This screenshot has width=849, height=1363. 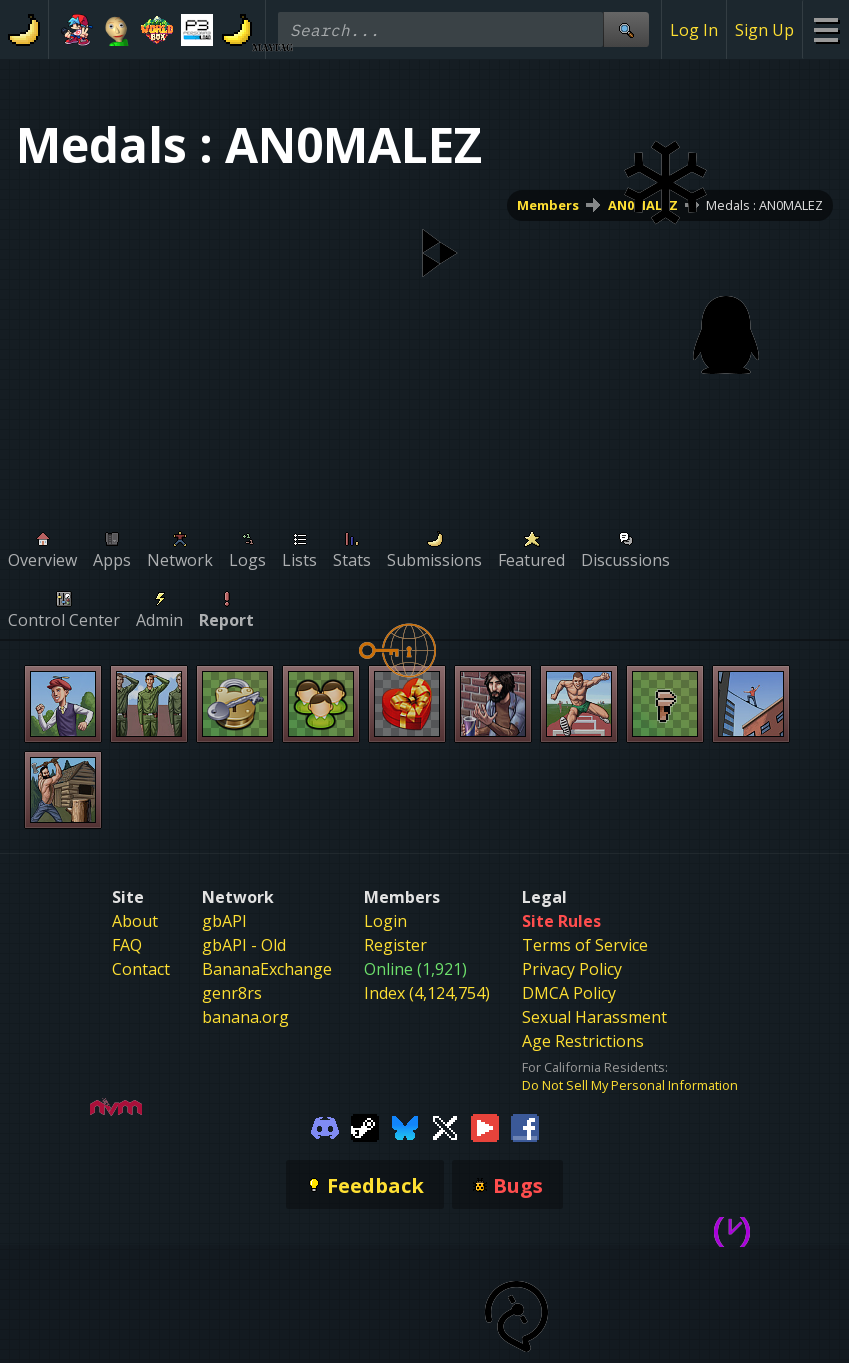 I want to click on date-fns javascript library logo, so click(x=732, y=1232).